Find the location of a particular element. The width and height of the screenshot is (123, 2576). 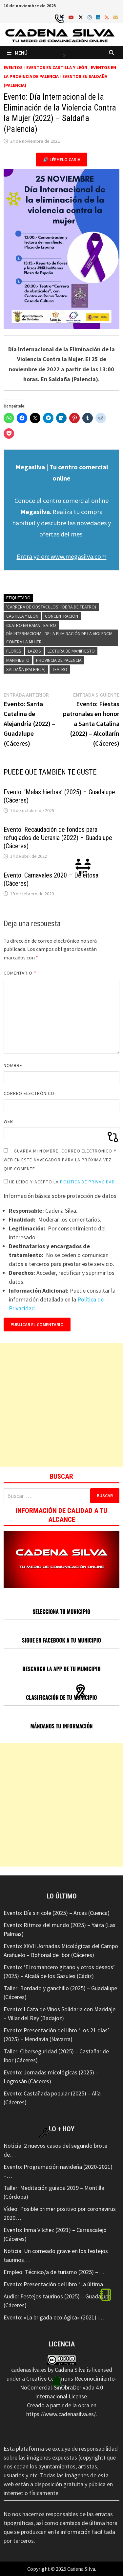

incoming call notification is located at coordinates (59, 19).